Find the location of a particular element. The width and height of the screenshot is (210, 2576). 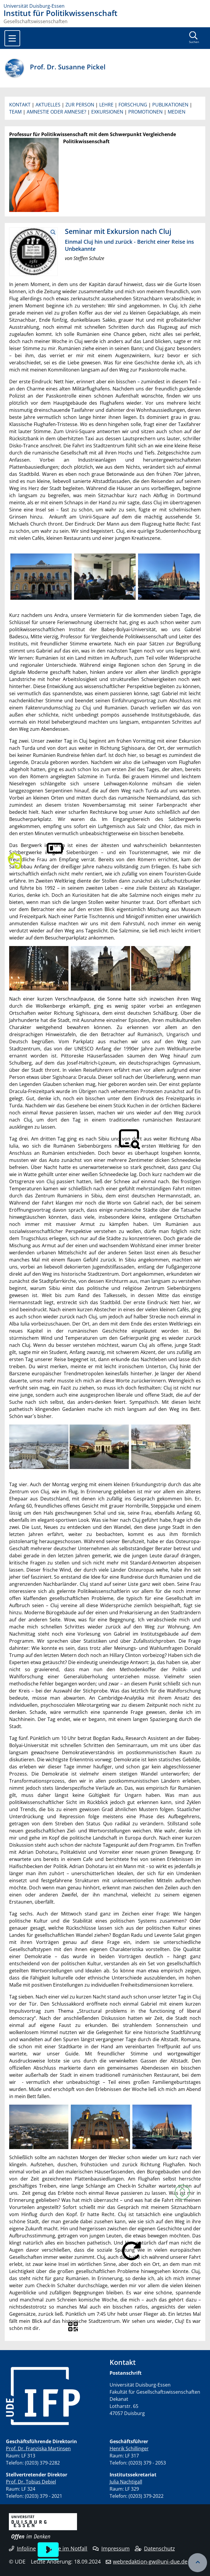

indicates low battery level at approximately 25% is located at coordinates (55, 848).